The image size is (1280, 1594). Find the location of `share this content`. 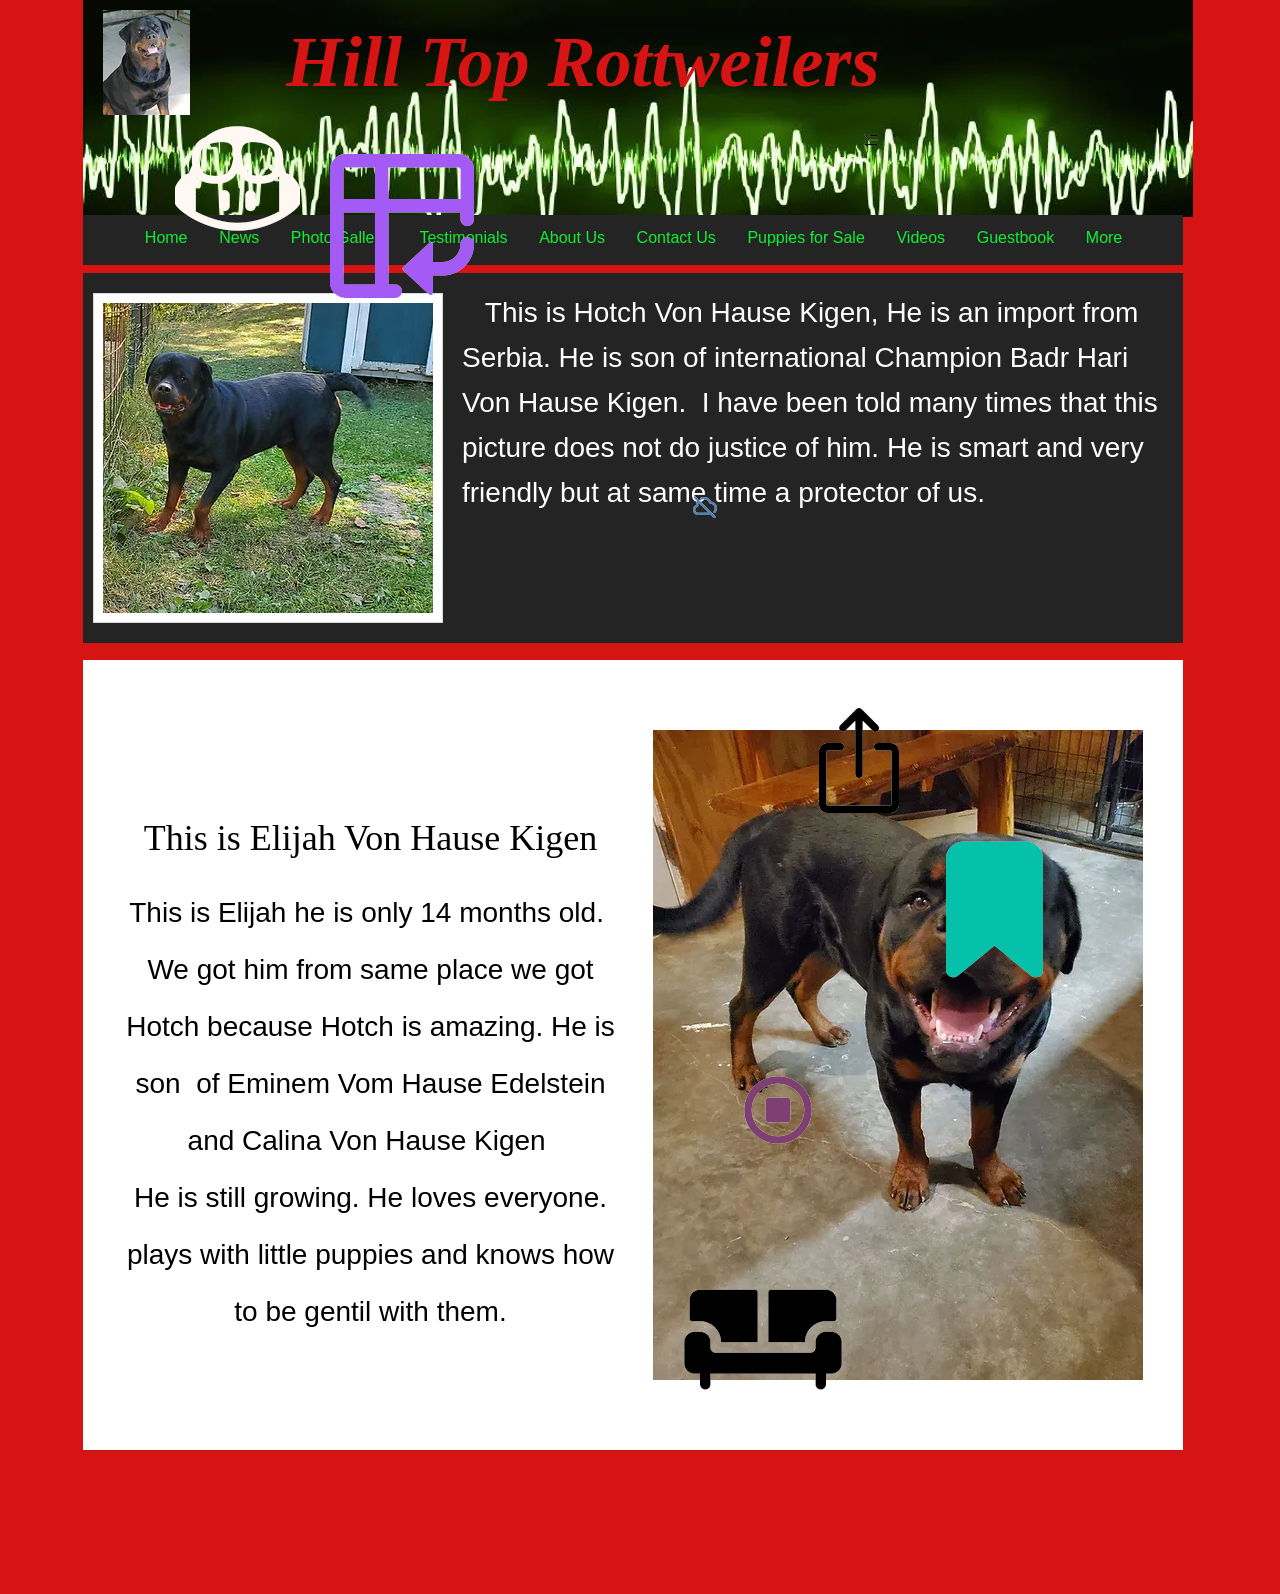

share this content is located at coordinates (859, 763).